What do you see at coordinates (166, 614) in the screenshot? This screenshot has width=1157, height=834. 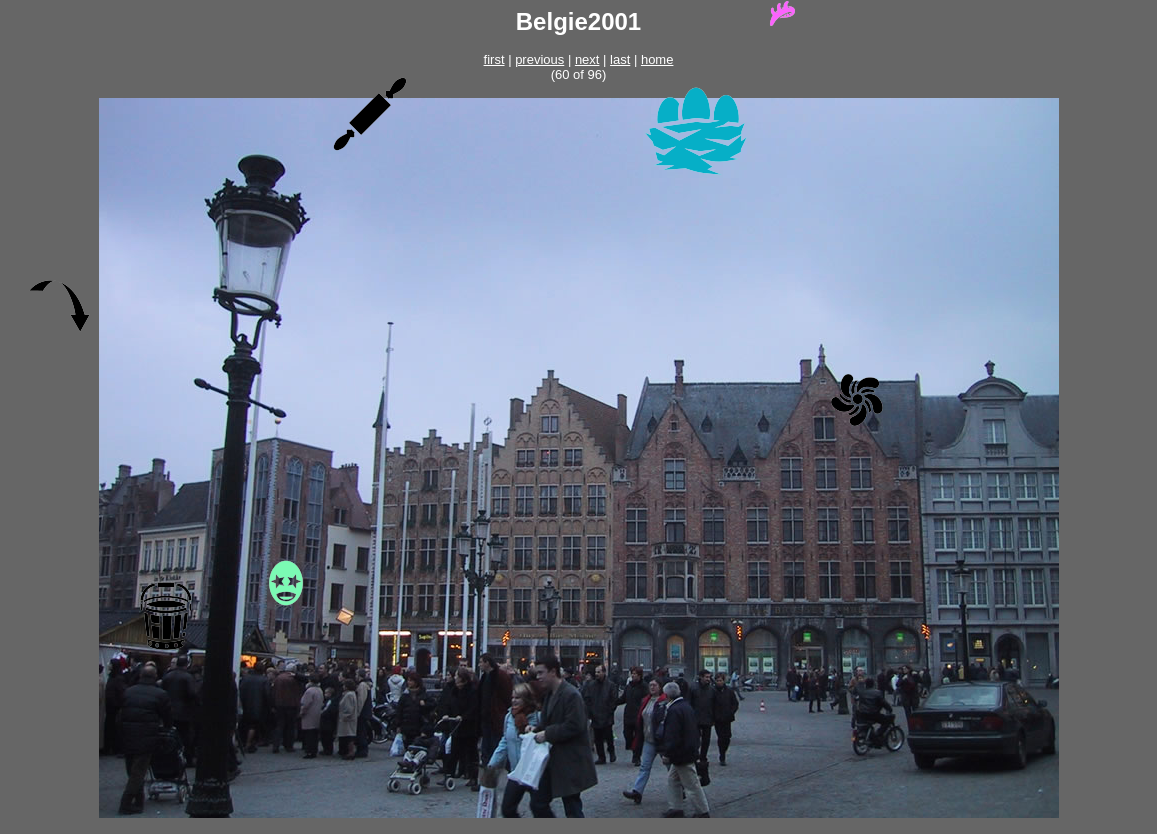 I see `empty inventory slot for container items` at bounding box center [166, 614].